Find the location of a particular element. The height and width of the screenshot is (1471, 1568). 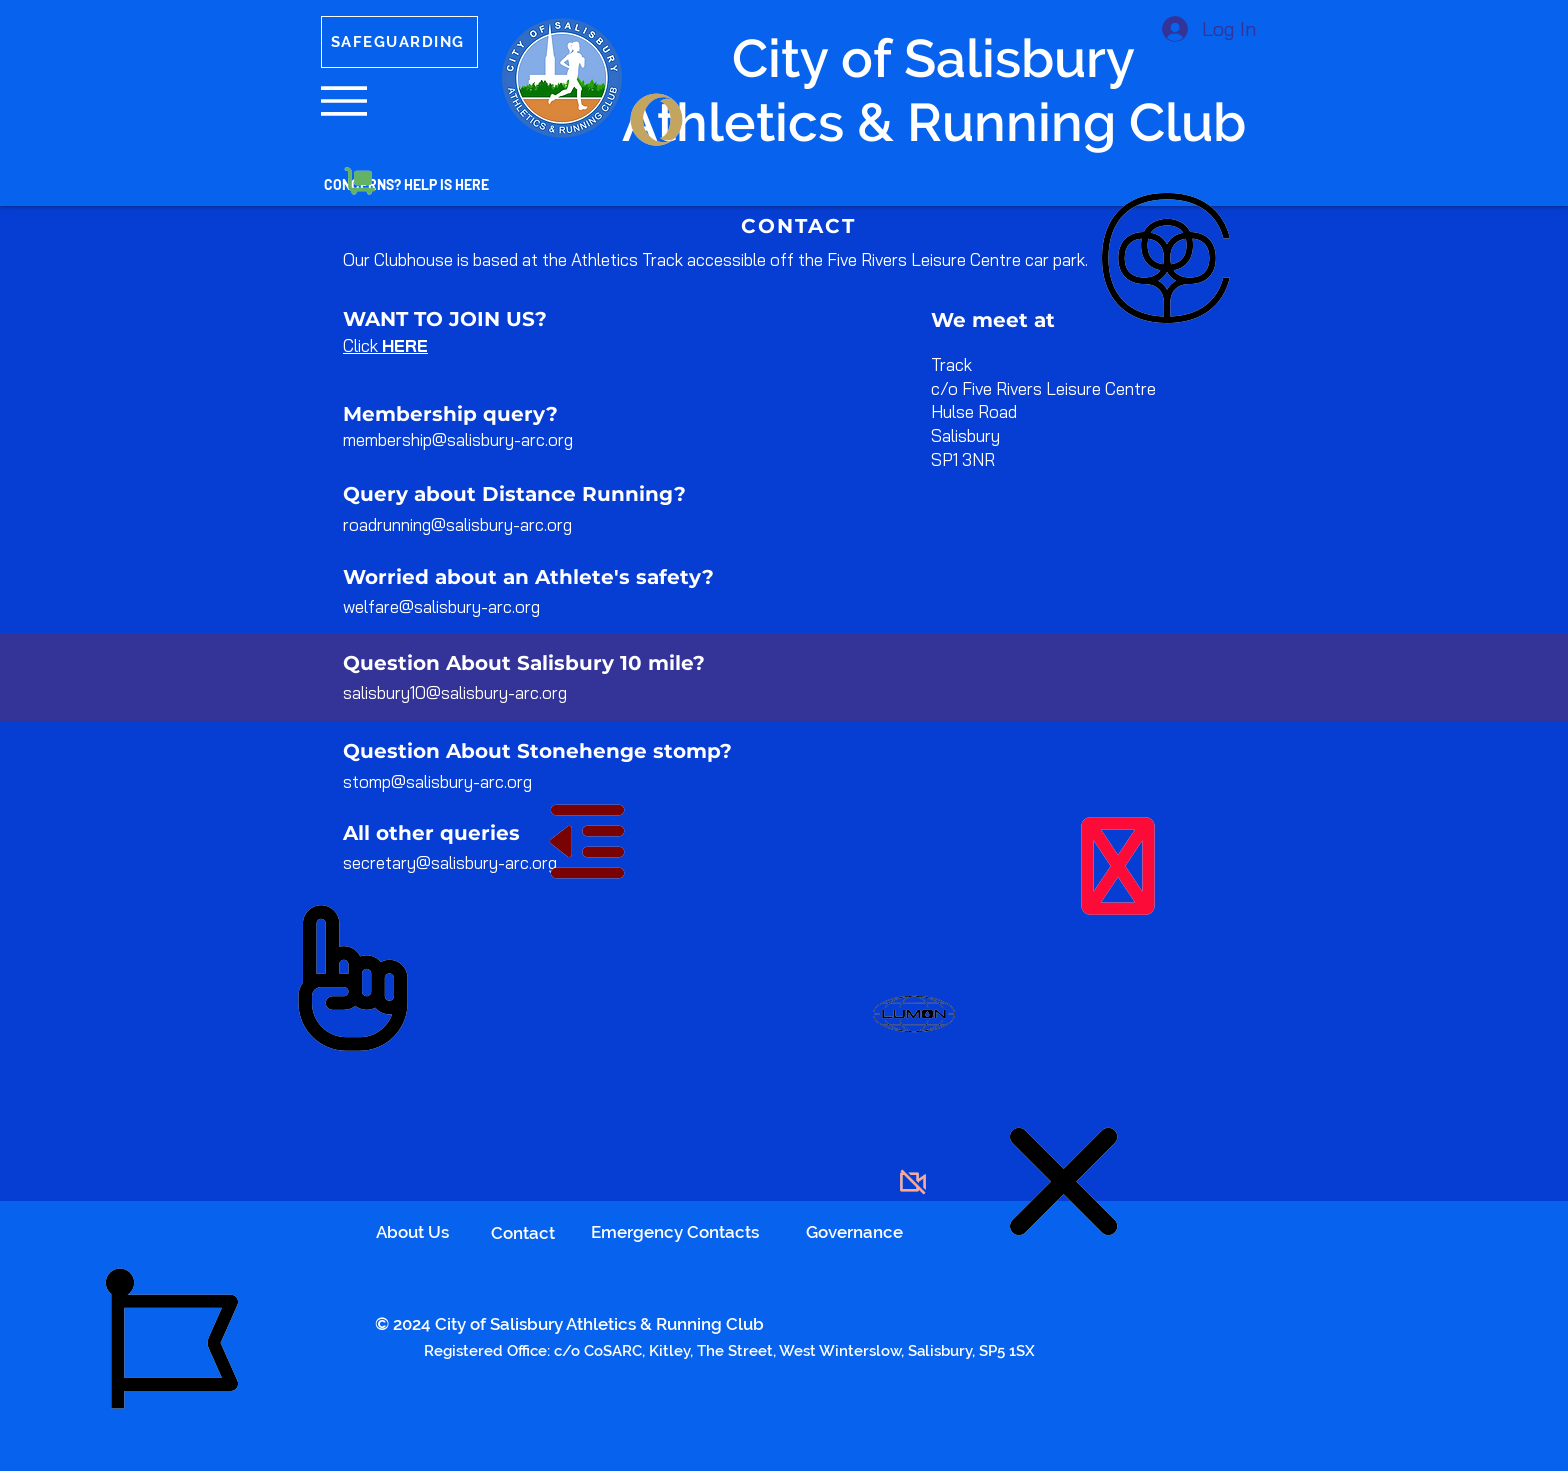

flag or bookmark an item is located at coordinates (172, 1338).